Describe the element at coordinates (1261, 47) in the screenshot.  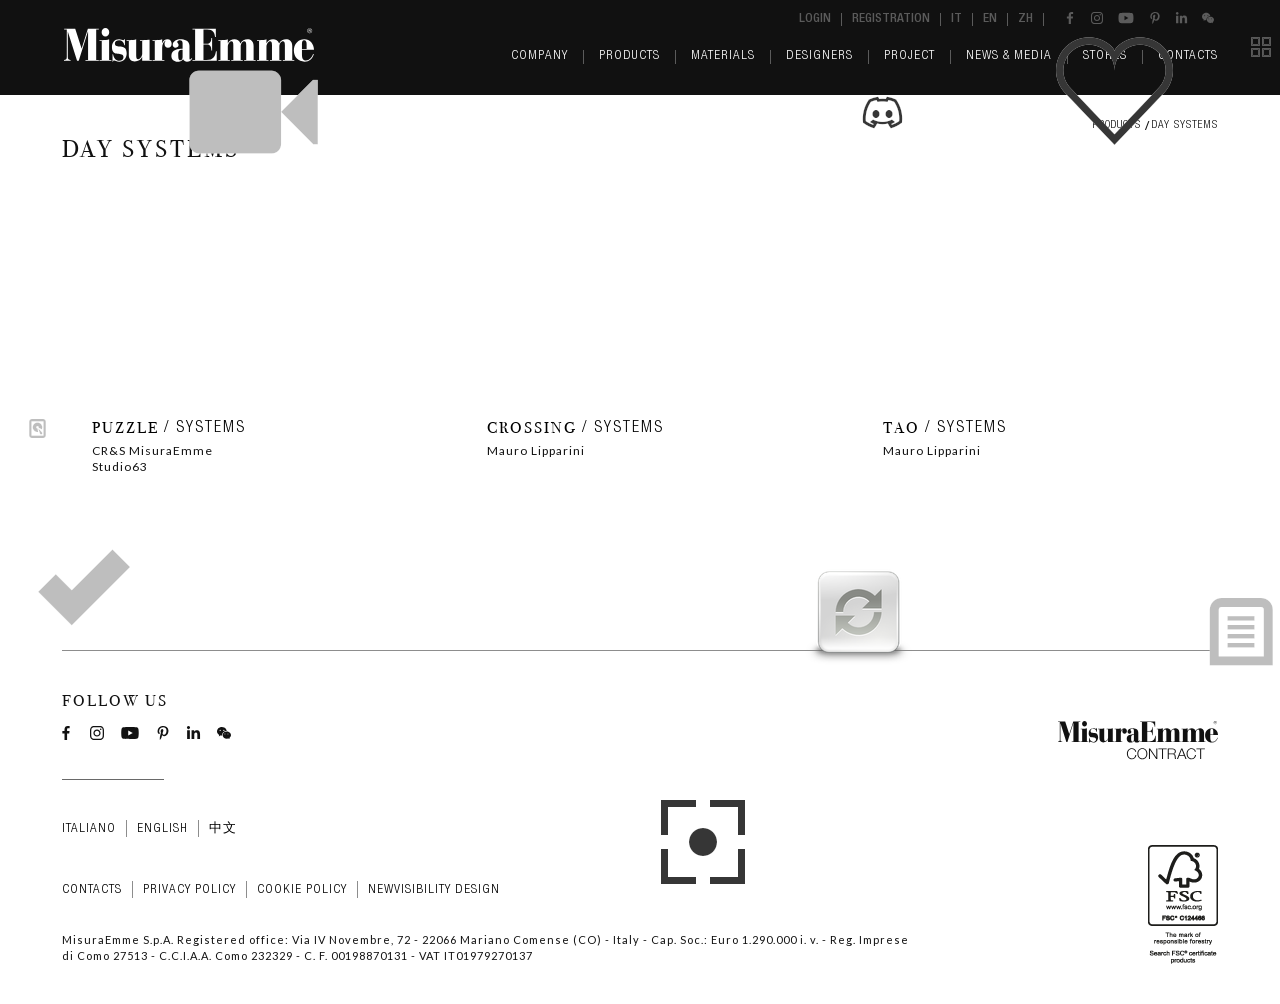
I see `access msn account settings` at that location.